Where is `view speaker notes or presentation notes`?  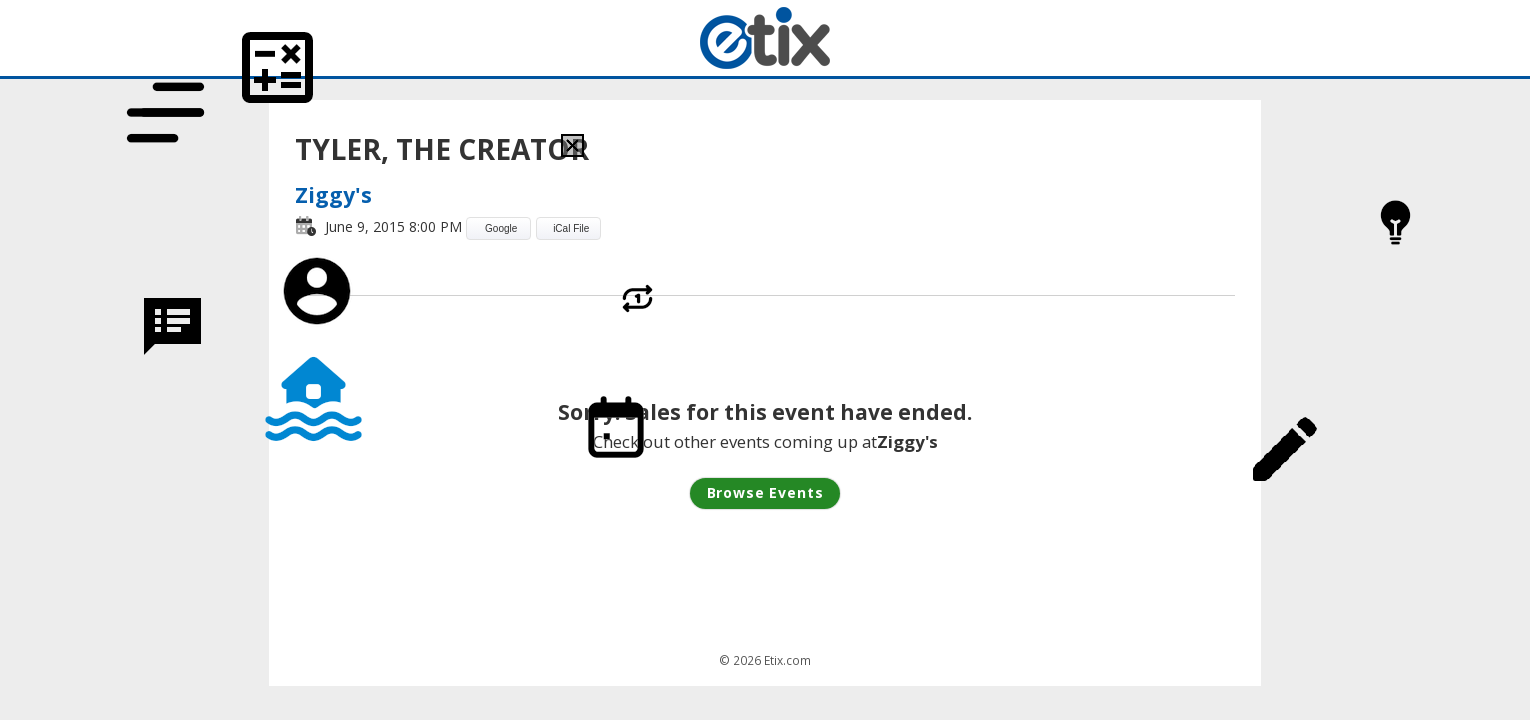 view speaker notes or presentation notes is located at coordinates (172, 326).